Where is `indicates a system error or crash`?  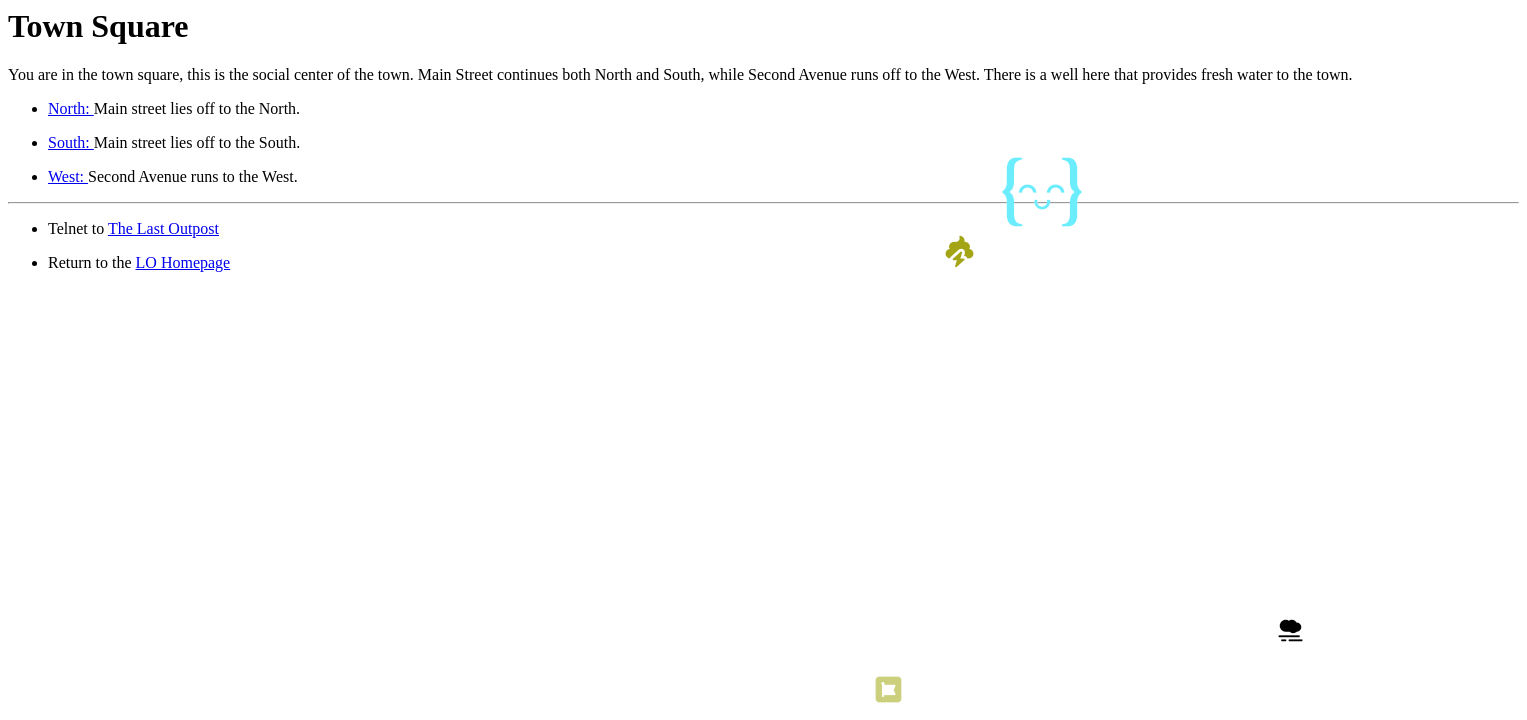 indicates a system error or crash is located at coordinates (959, 251).